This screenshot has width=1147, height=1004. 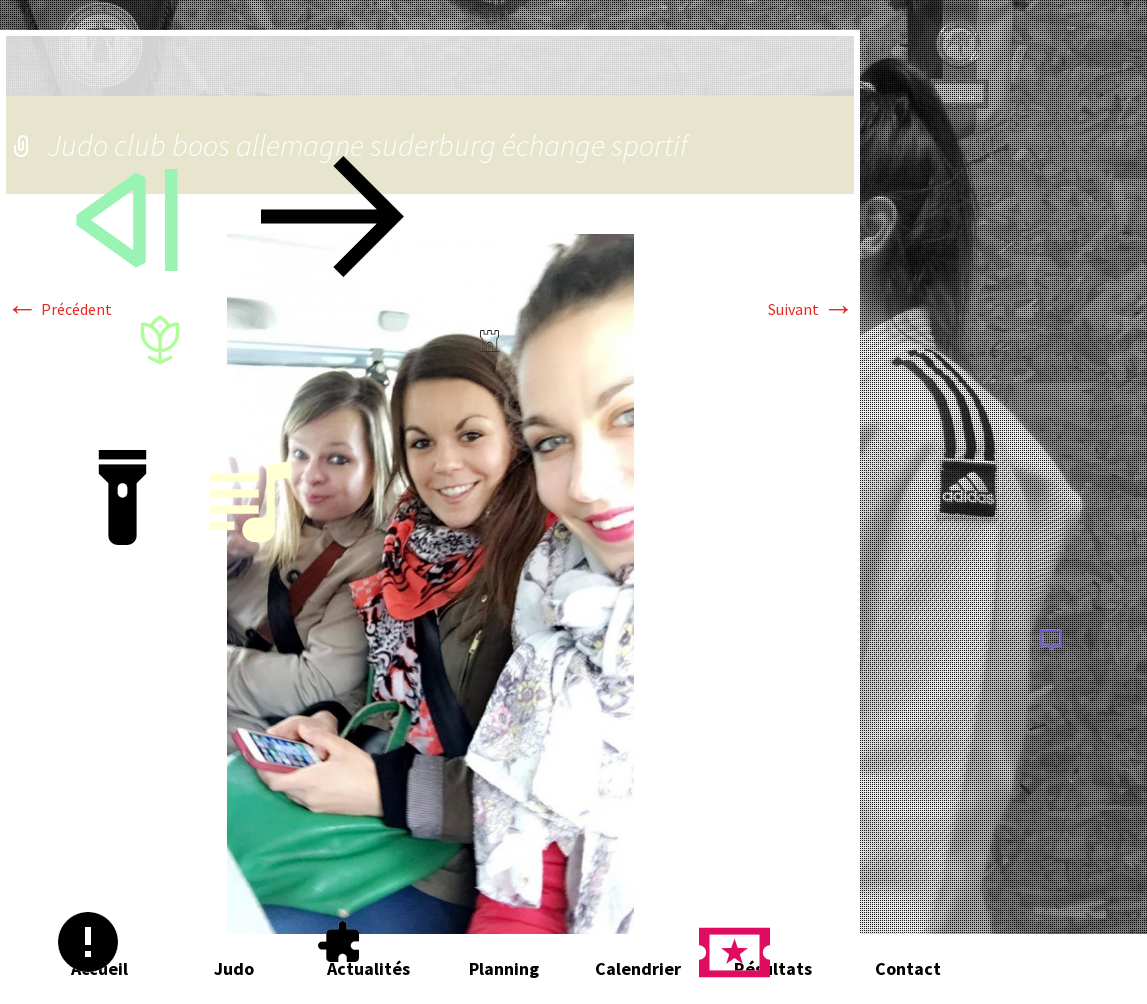 I want to click on open chat or messaging, so click(x=1051, y=639).